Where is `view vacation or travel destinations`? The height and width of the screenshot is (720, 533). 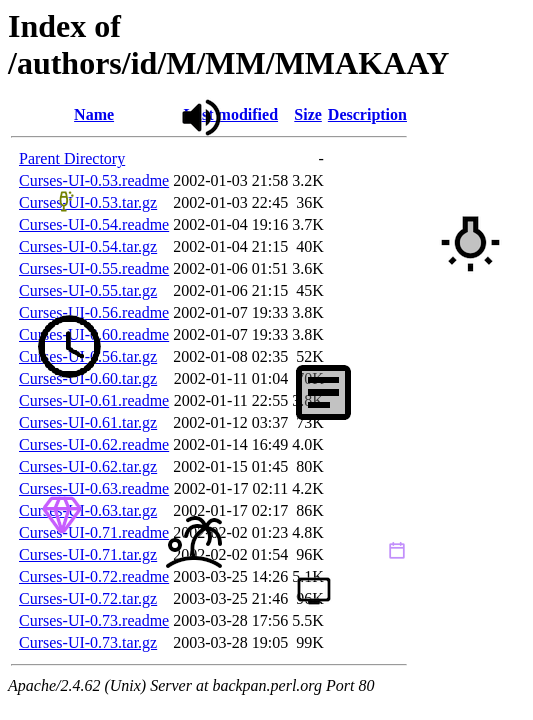 view vacation or travel destinations is located at coordinates (194, 542).